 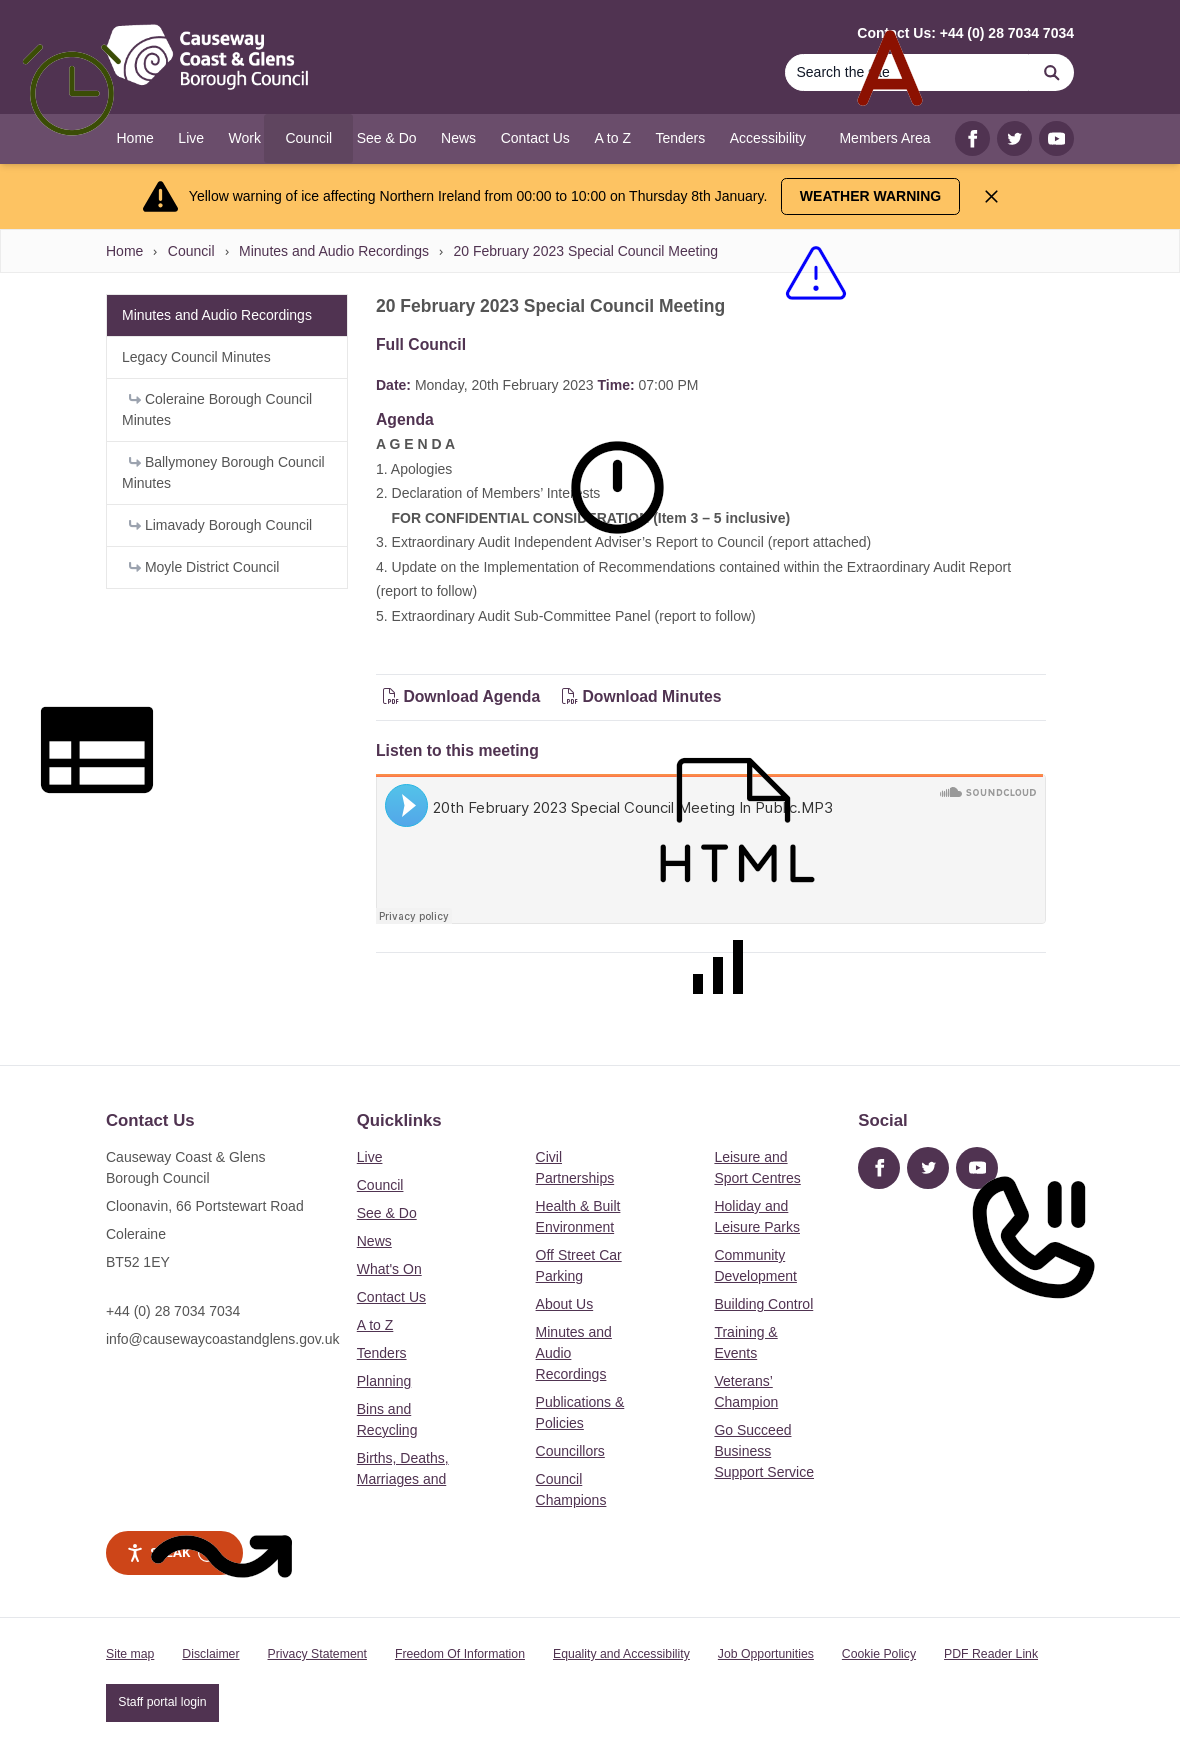 I want to click on indicates an upward trend or growth, so click(x=221, y=1556).